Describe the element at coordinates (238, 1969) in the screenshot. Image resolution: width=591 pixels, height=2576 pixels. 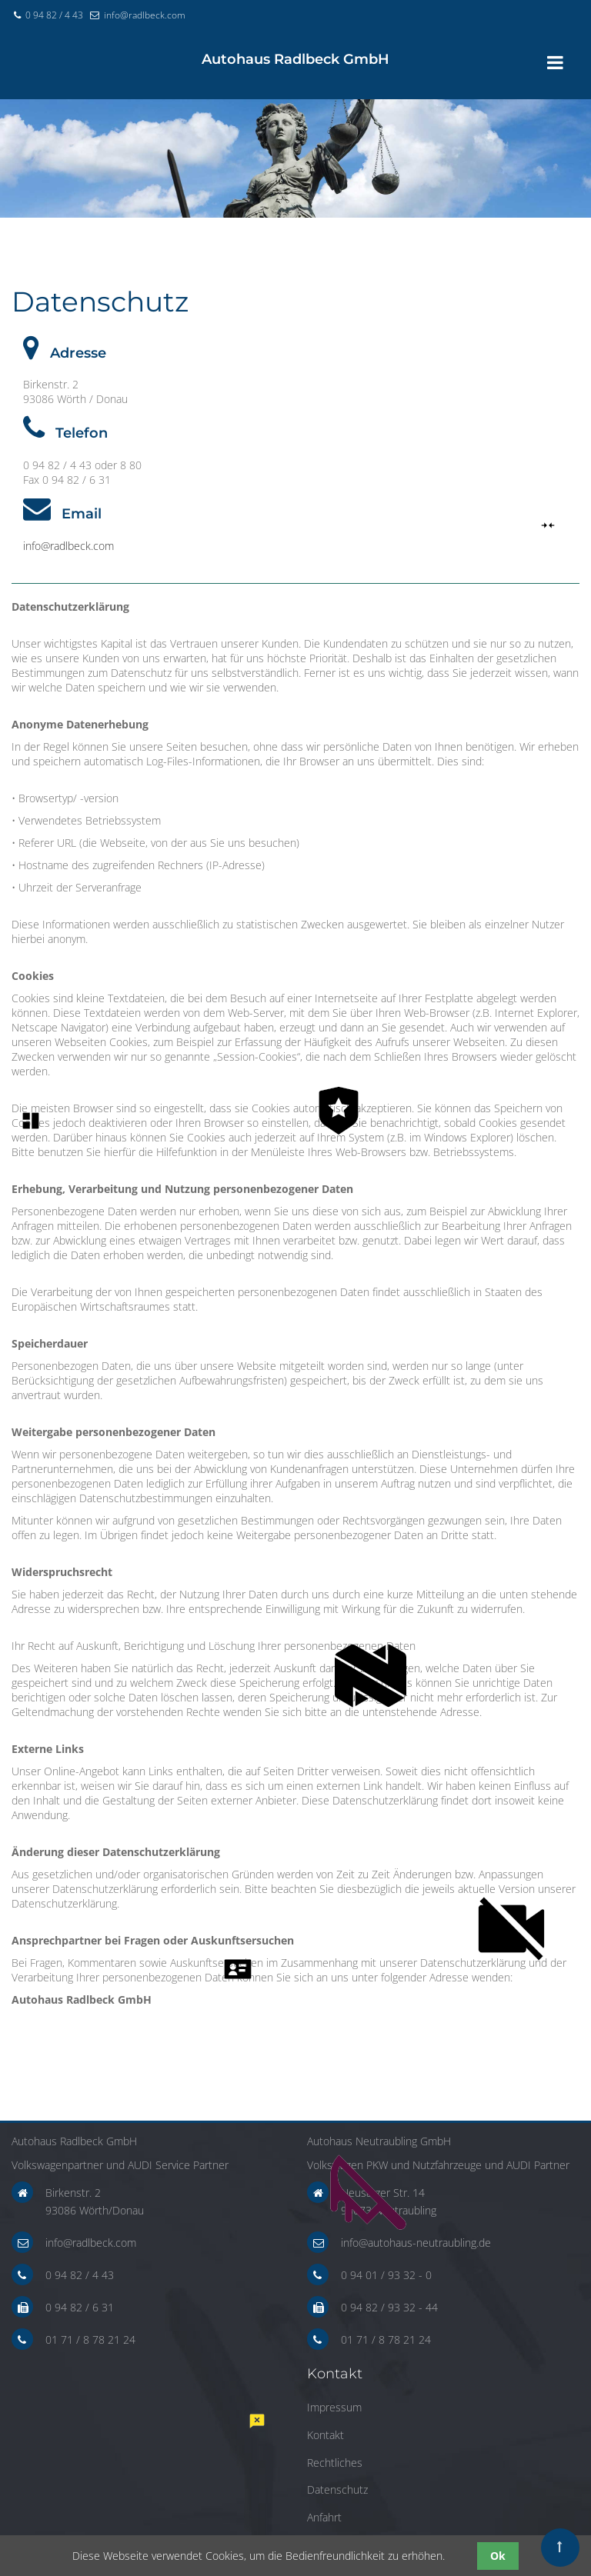
I see `view your profile or identification details` at that location.